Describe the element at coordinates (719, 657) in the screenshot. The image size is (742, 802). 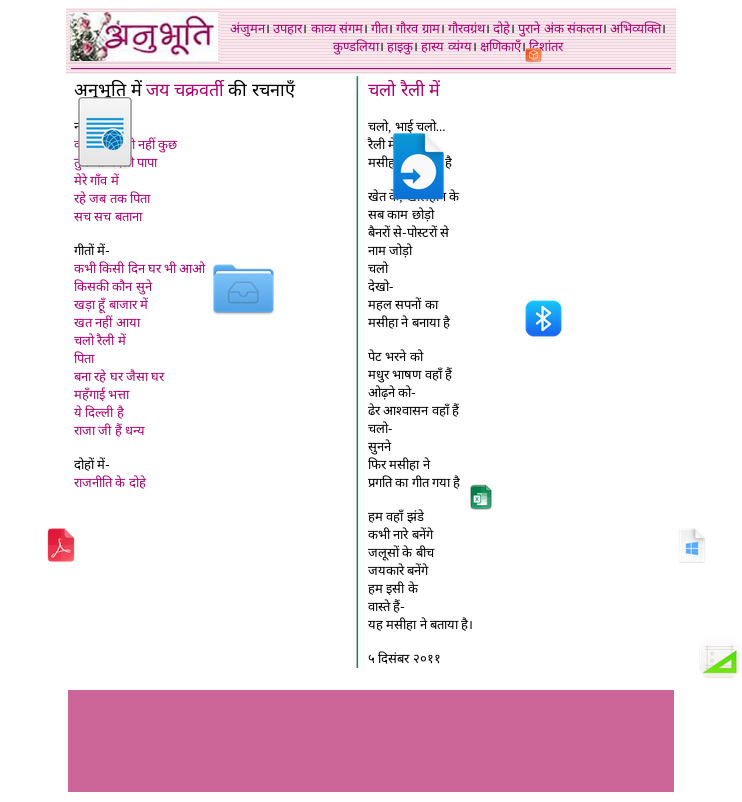
I see `open glade interface designer` at that location.